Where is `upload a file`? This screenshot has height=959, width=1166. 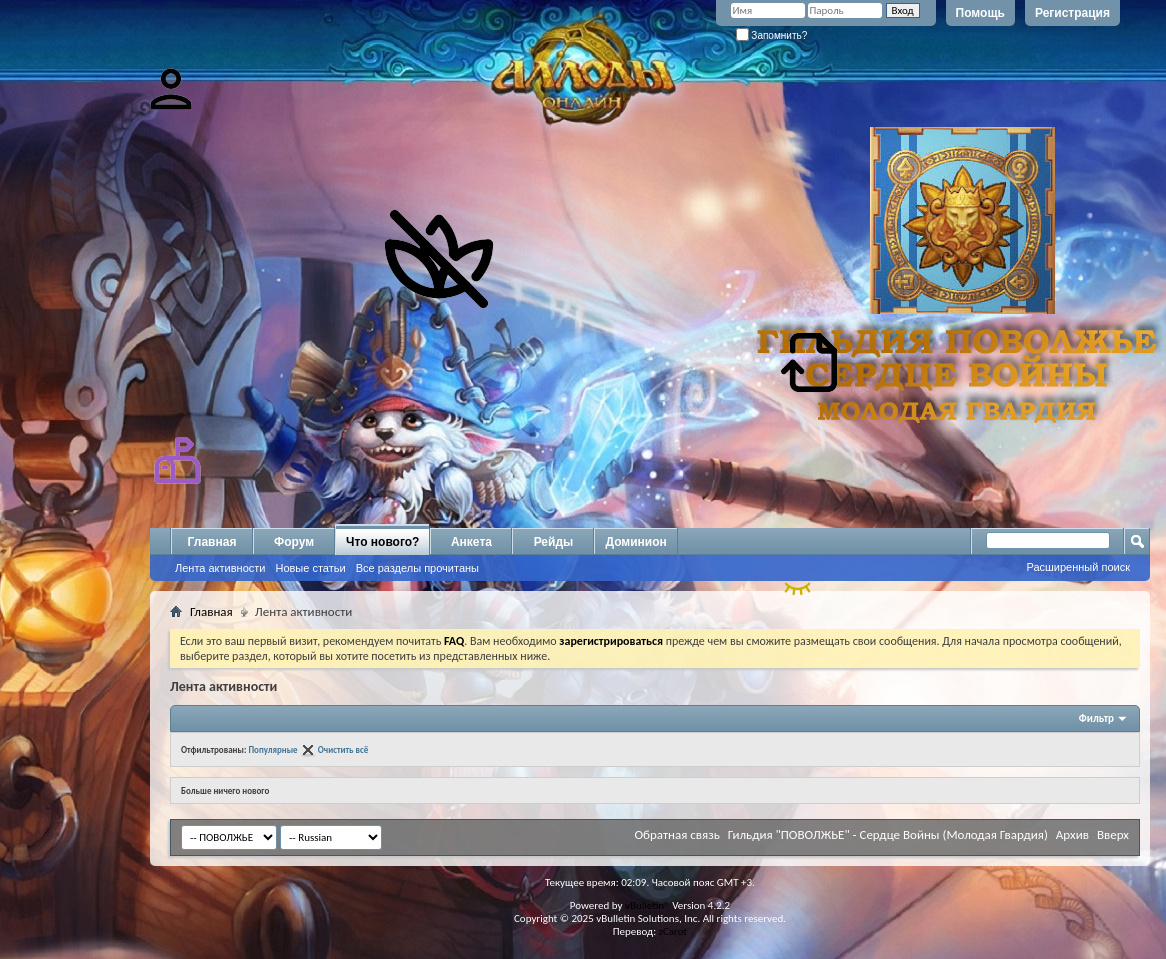
upload a file is located at coordinates (810, 362).